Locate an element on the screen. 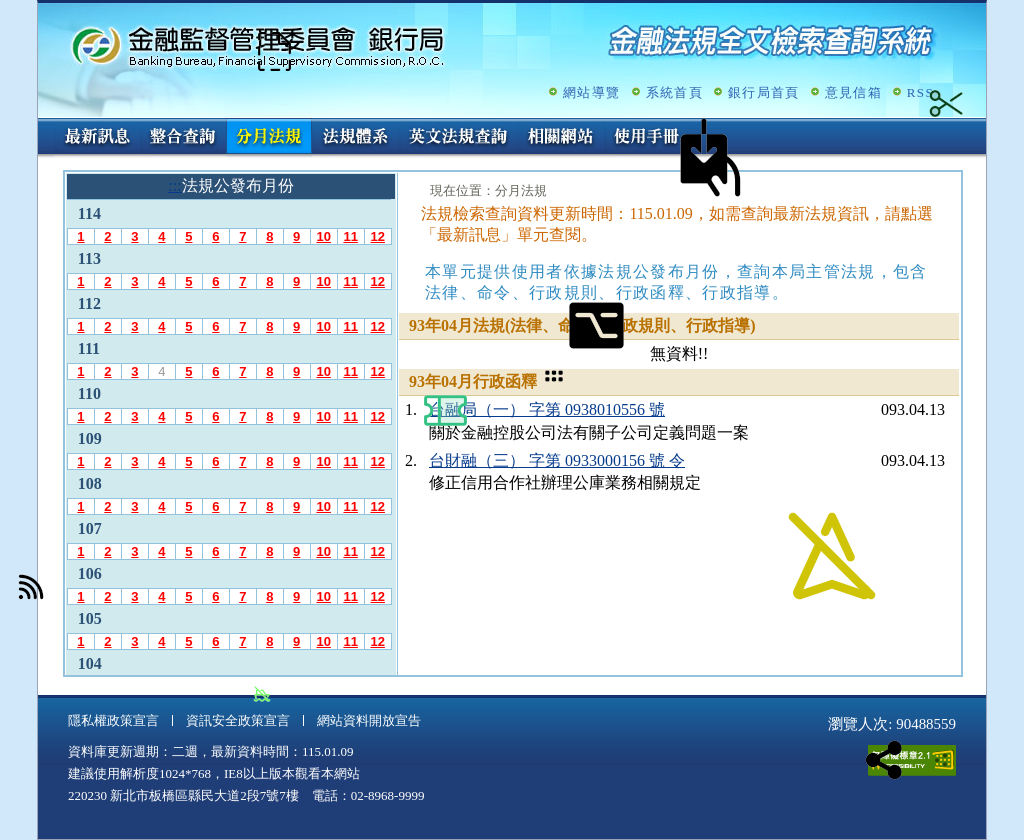  switch to grid view layout is located at coordinates (554, 376).